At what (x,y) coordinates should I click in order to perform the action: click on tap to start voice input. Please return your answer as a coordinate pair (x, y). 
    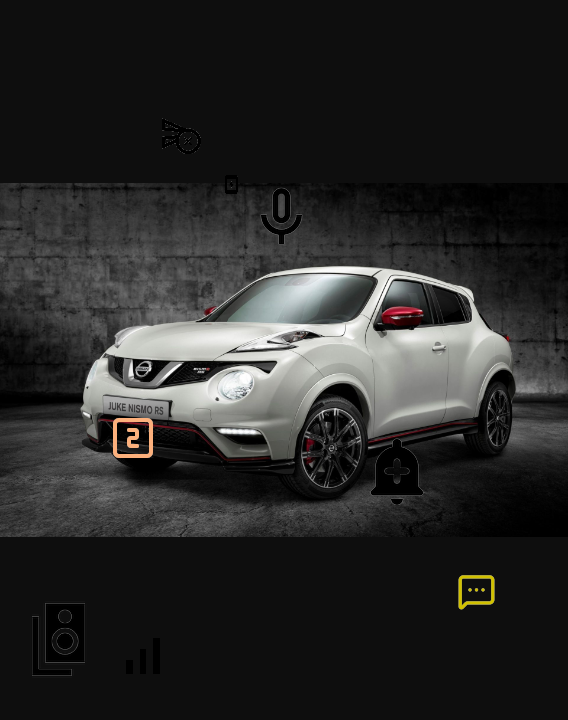
    Looking at the image, I should click on (281, 217).